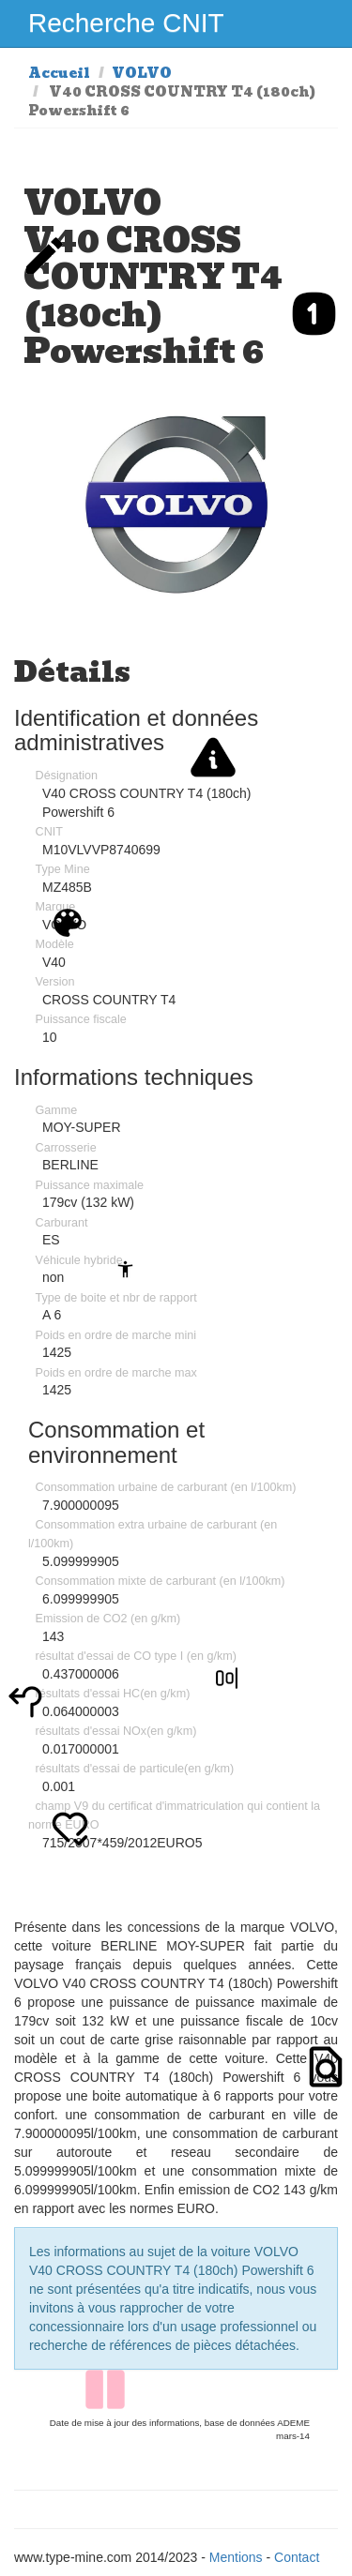 The height and width of the screenshot is (2576, 352). What do you see at coordinates (69, 1828) in the screenshot?
I see `item added to favorites successfully` at bounding box center [69, 1828].